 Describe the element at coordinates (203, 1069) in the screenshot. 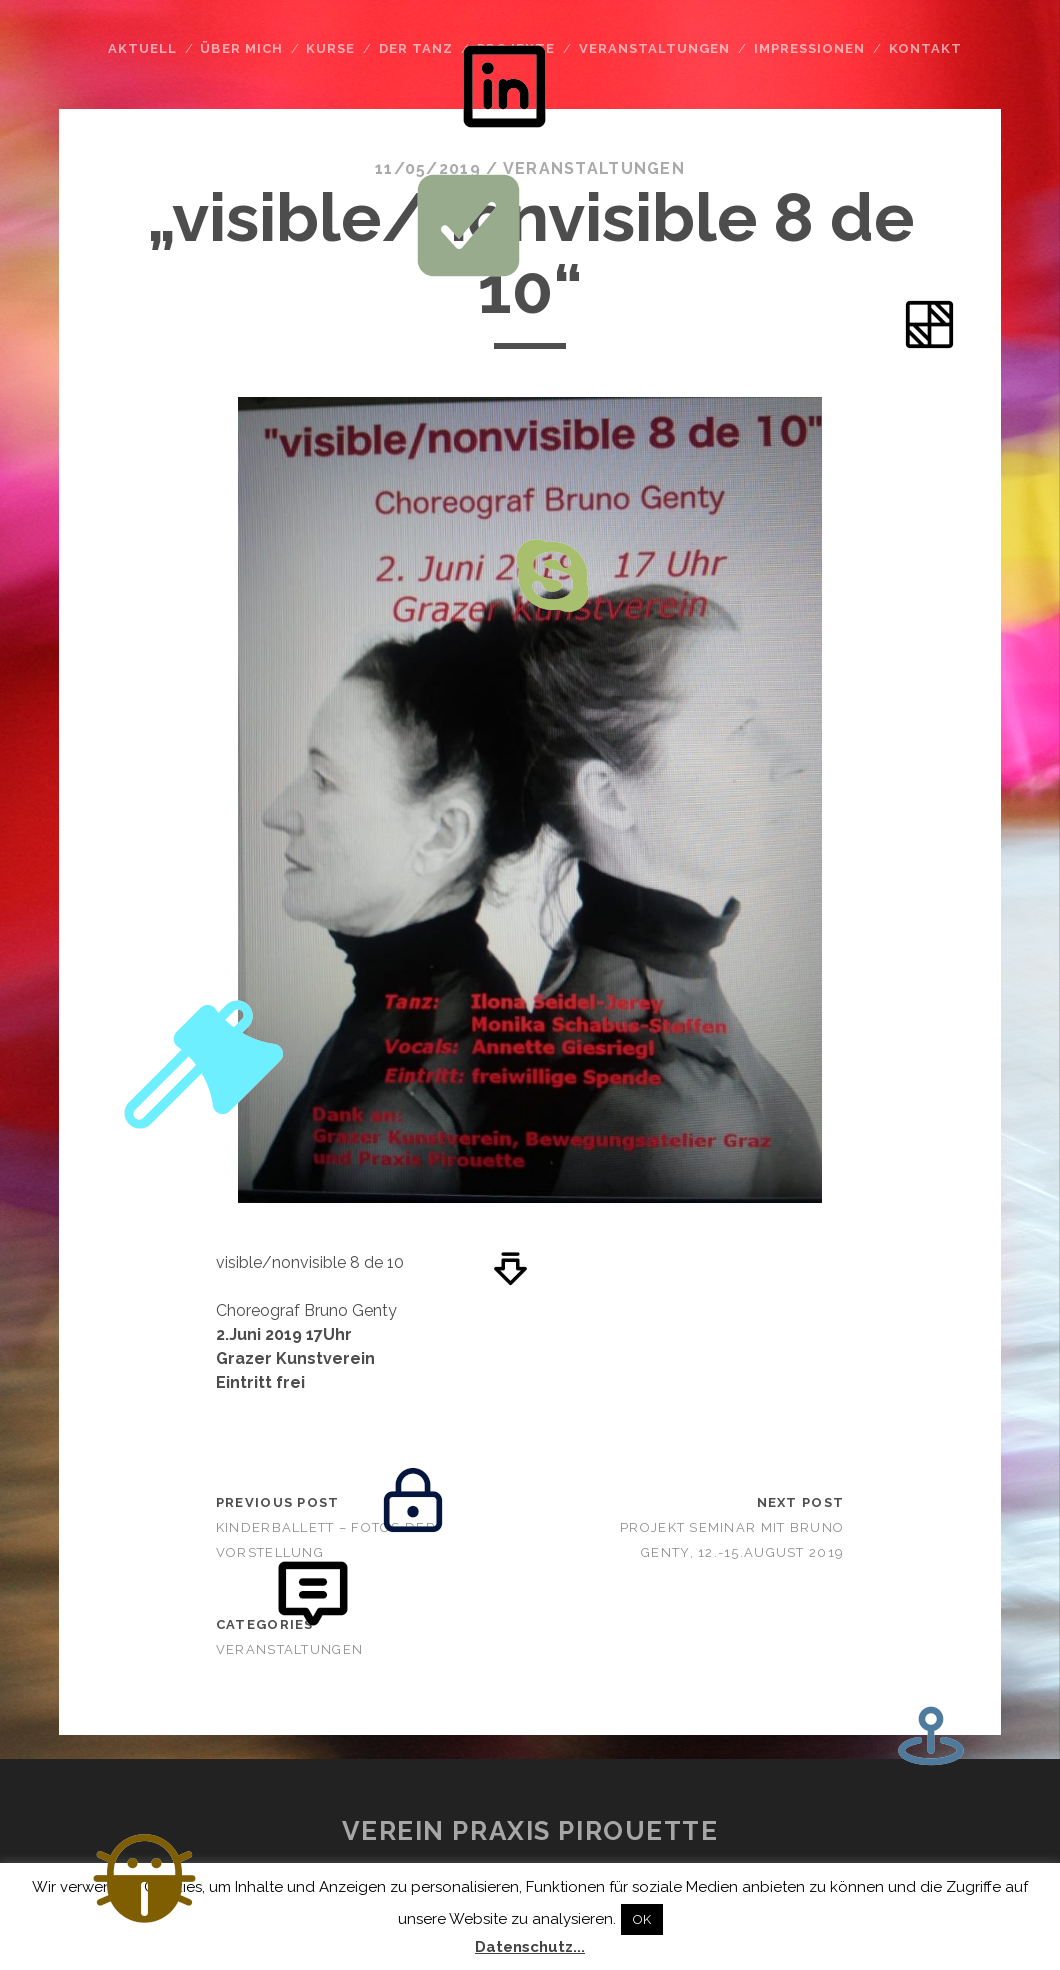

I see `tool or equipment category` at that location.